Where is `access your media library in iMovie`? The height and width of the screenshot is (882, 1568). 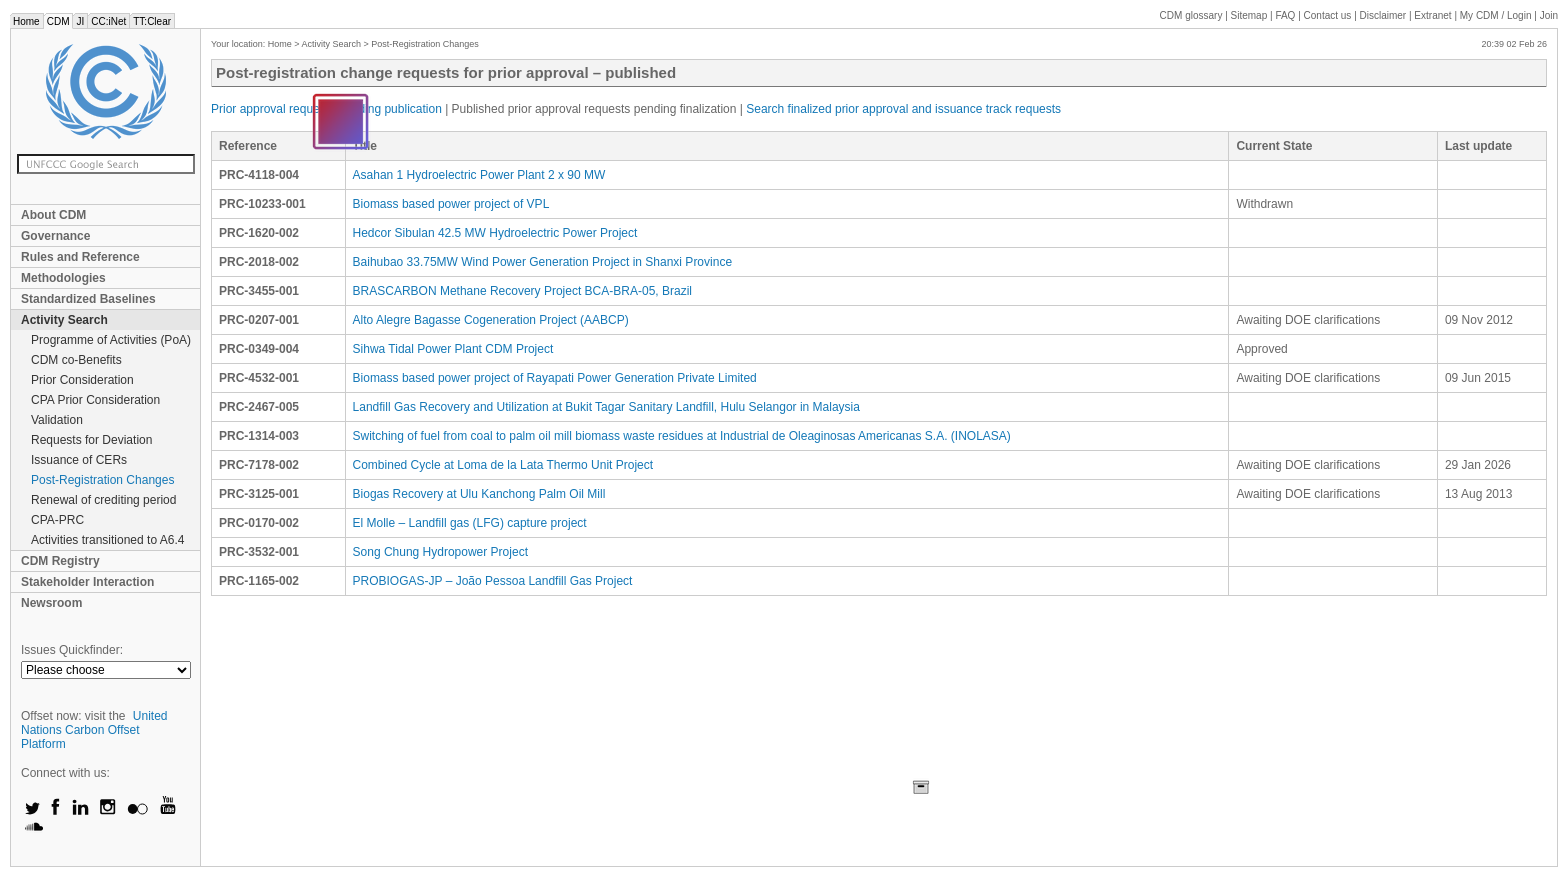 access your media library in iMovie is located at coordinates (340, 121).